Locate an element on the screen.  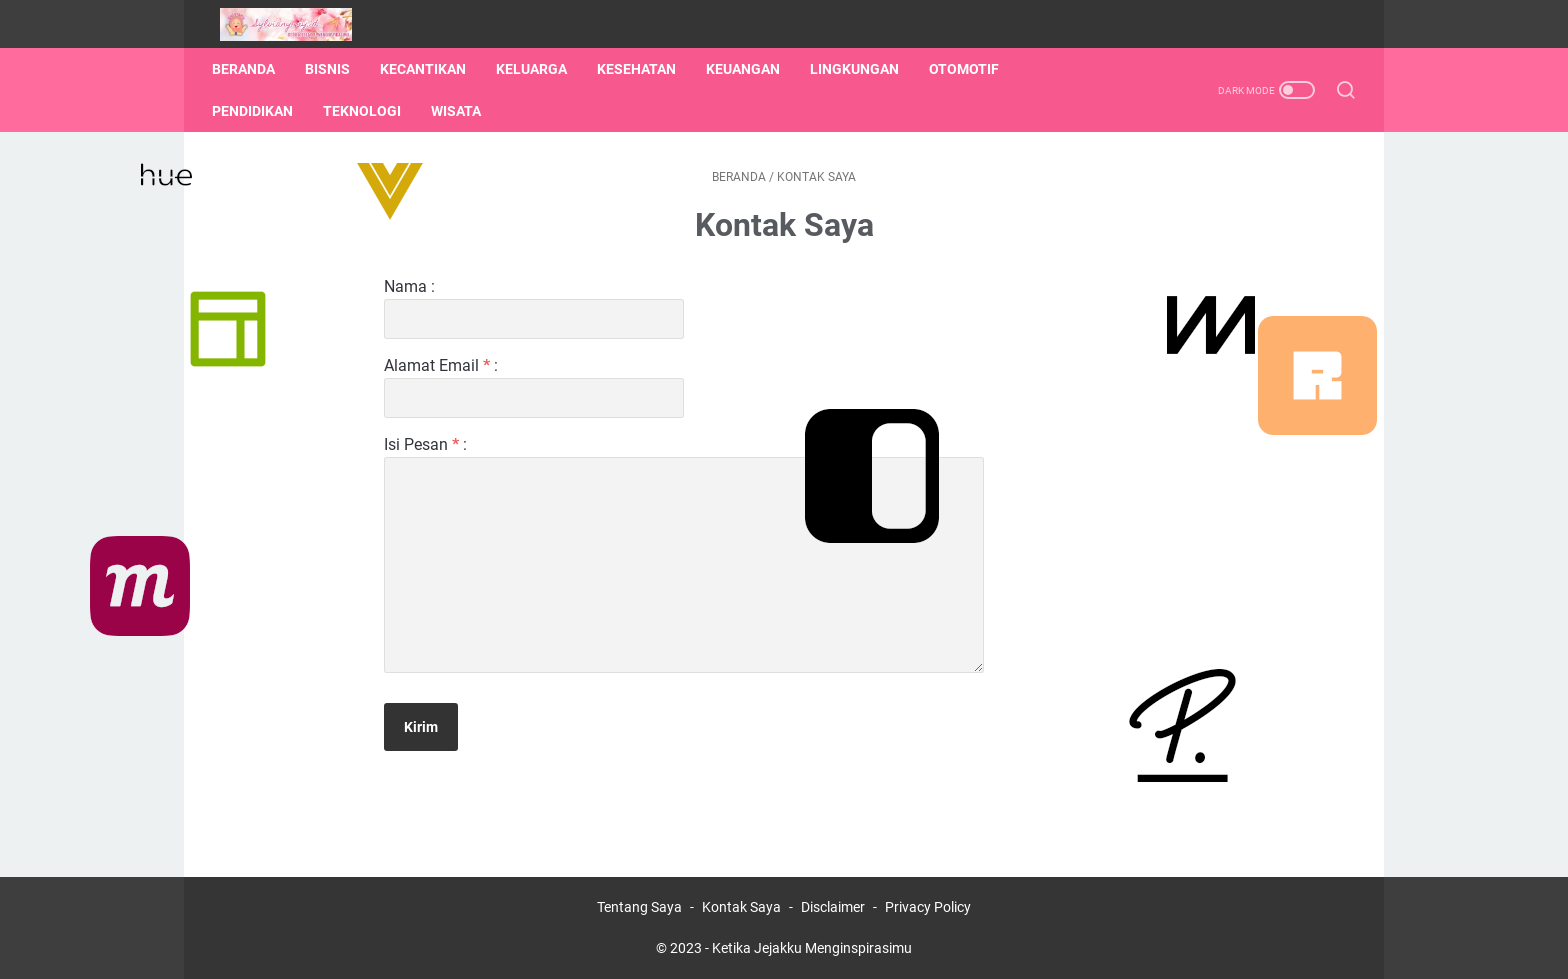
ruff python linter logo is located at coordinates (1317, 375).